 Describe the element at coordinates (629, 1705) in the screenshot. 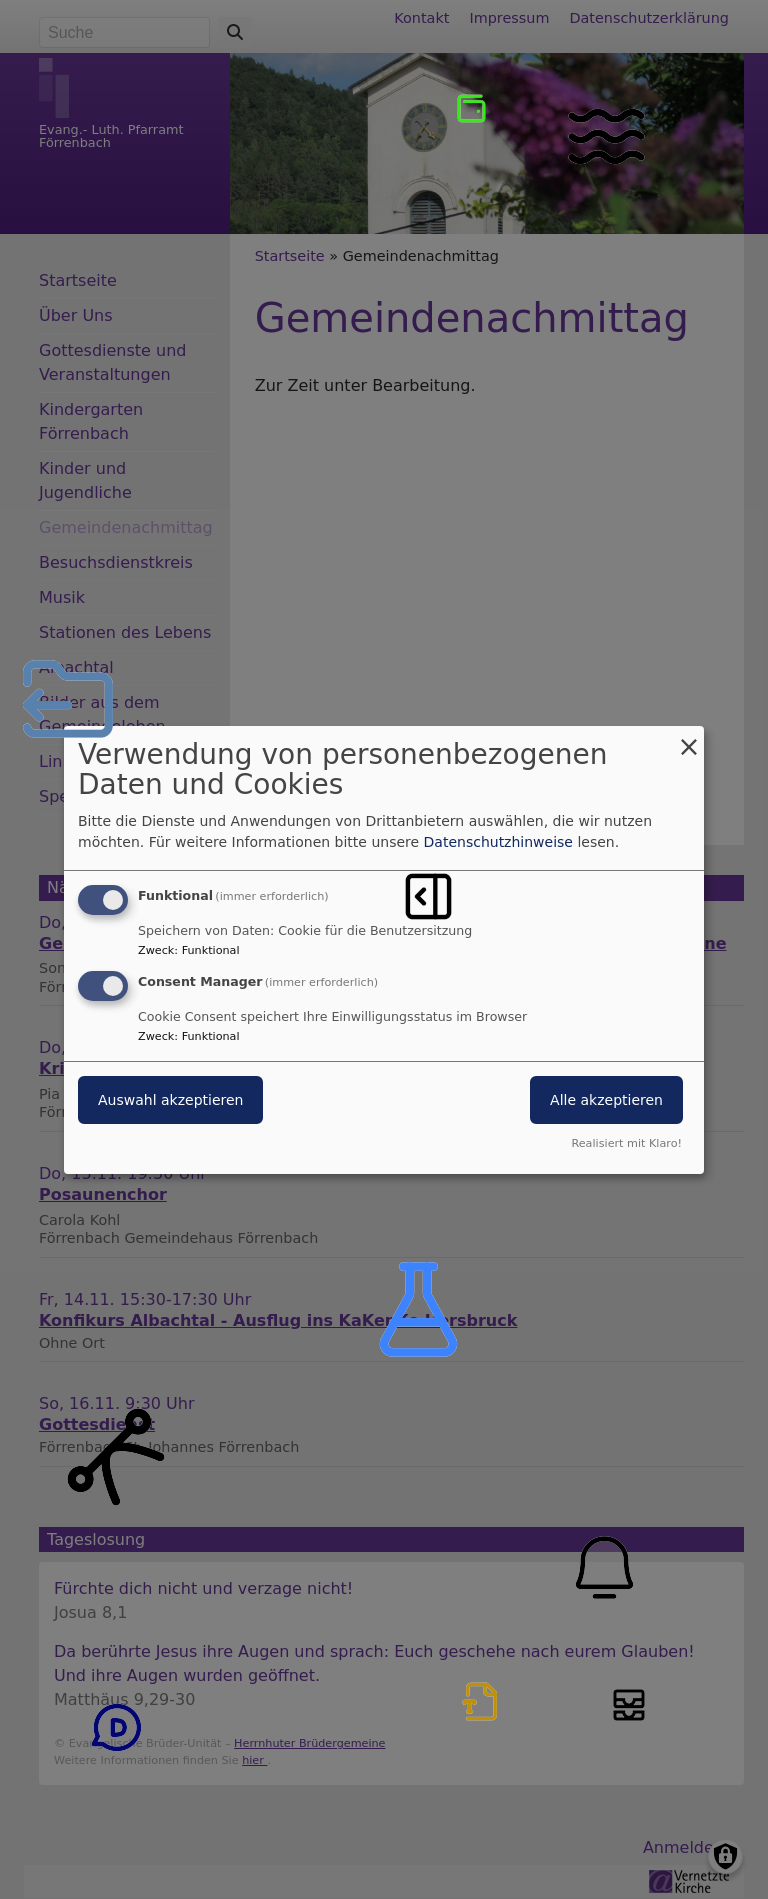

I see `view all inboxes in one place` at that location.